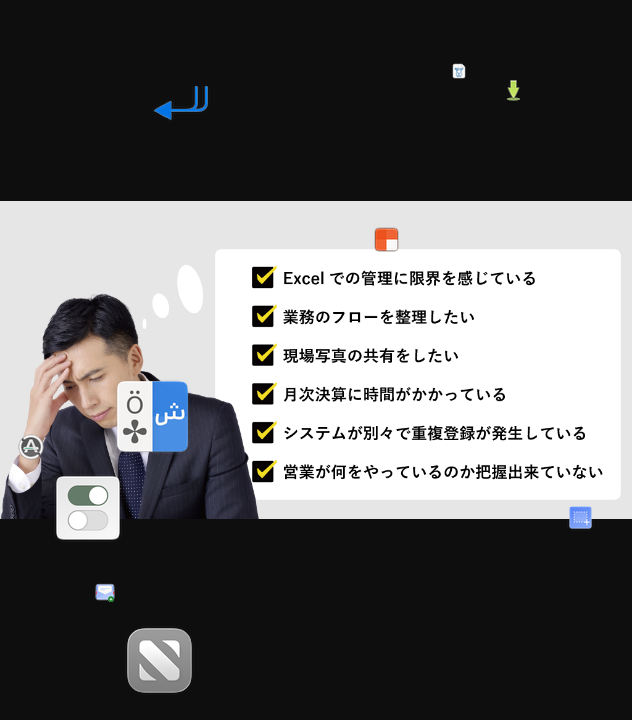  Describe the element at coordinates (180, 99) in the screenshot. I see `reply to all recipients of an email` at that location.